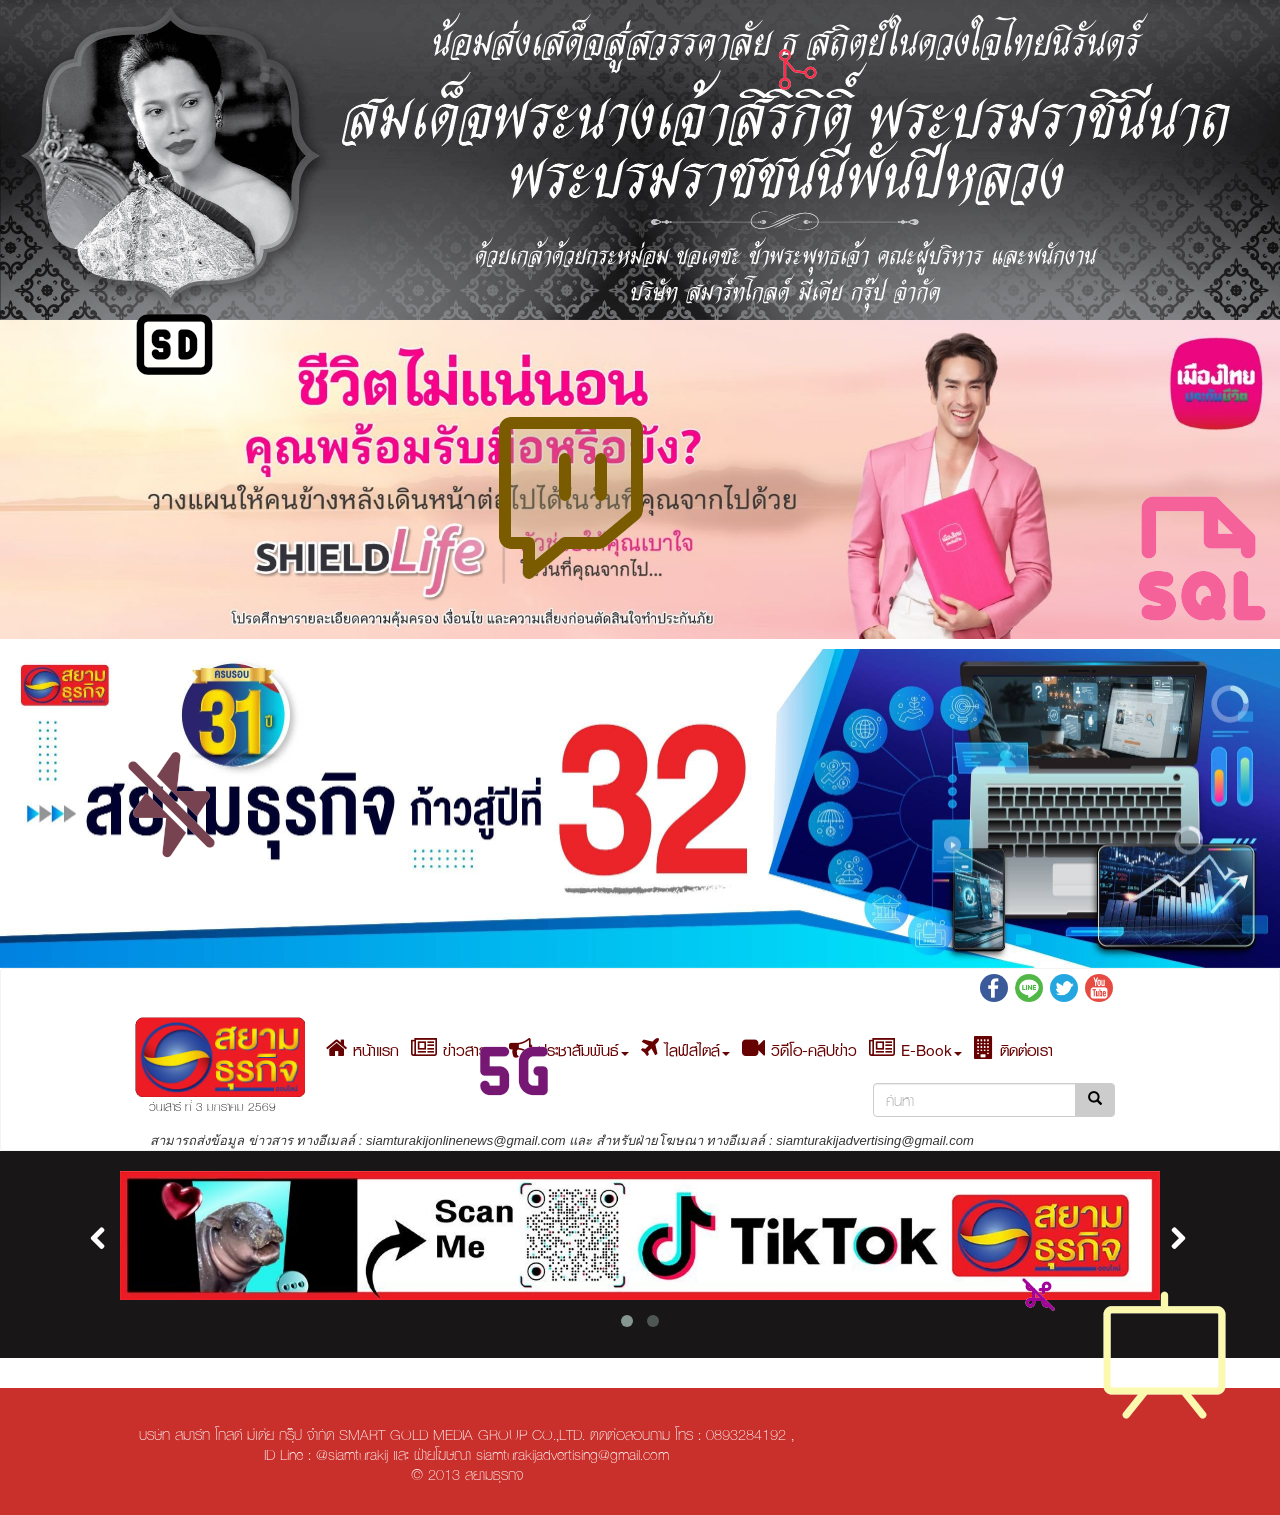  I want to click on open or view an SQL database file, so click(1198, 563).